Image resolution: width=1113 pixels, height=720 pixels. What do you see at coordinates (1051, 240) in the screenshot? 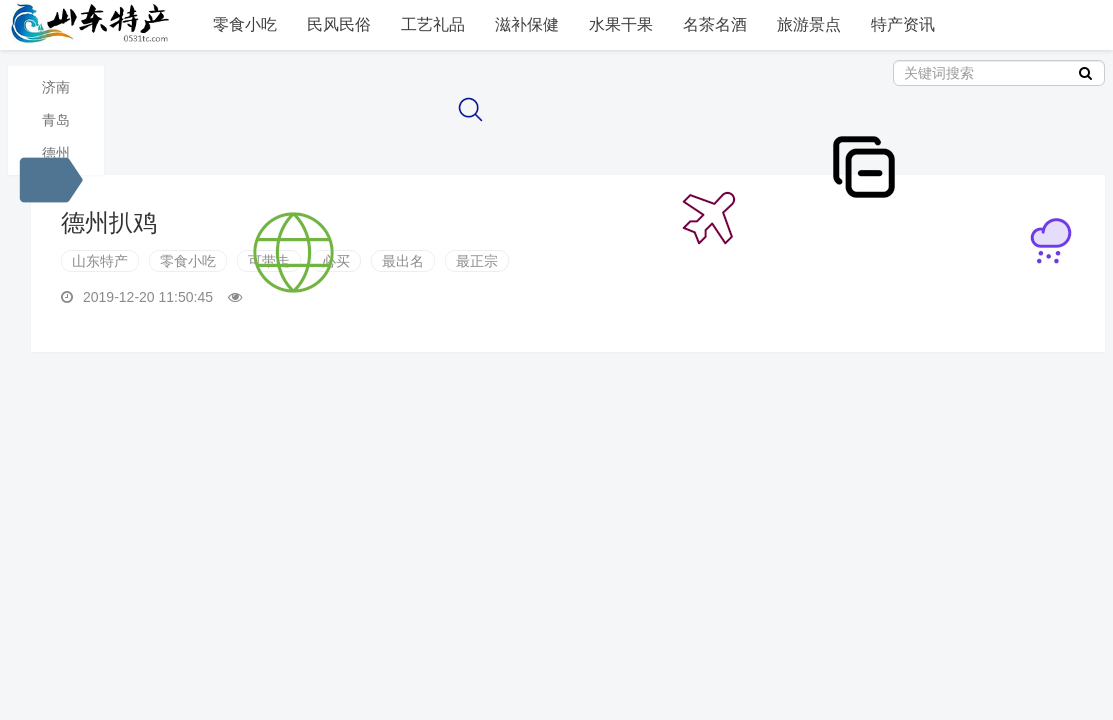
I see `indicates snowy weather conditions` at bounding box center [1051, 240].